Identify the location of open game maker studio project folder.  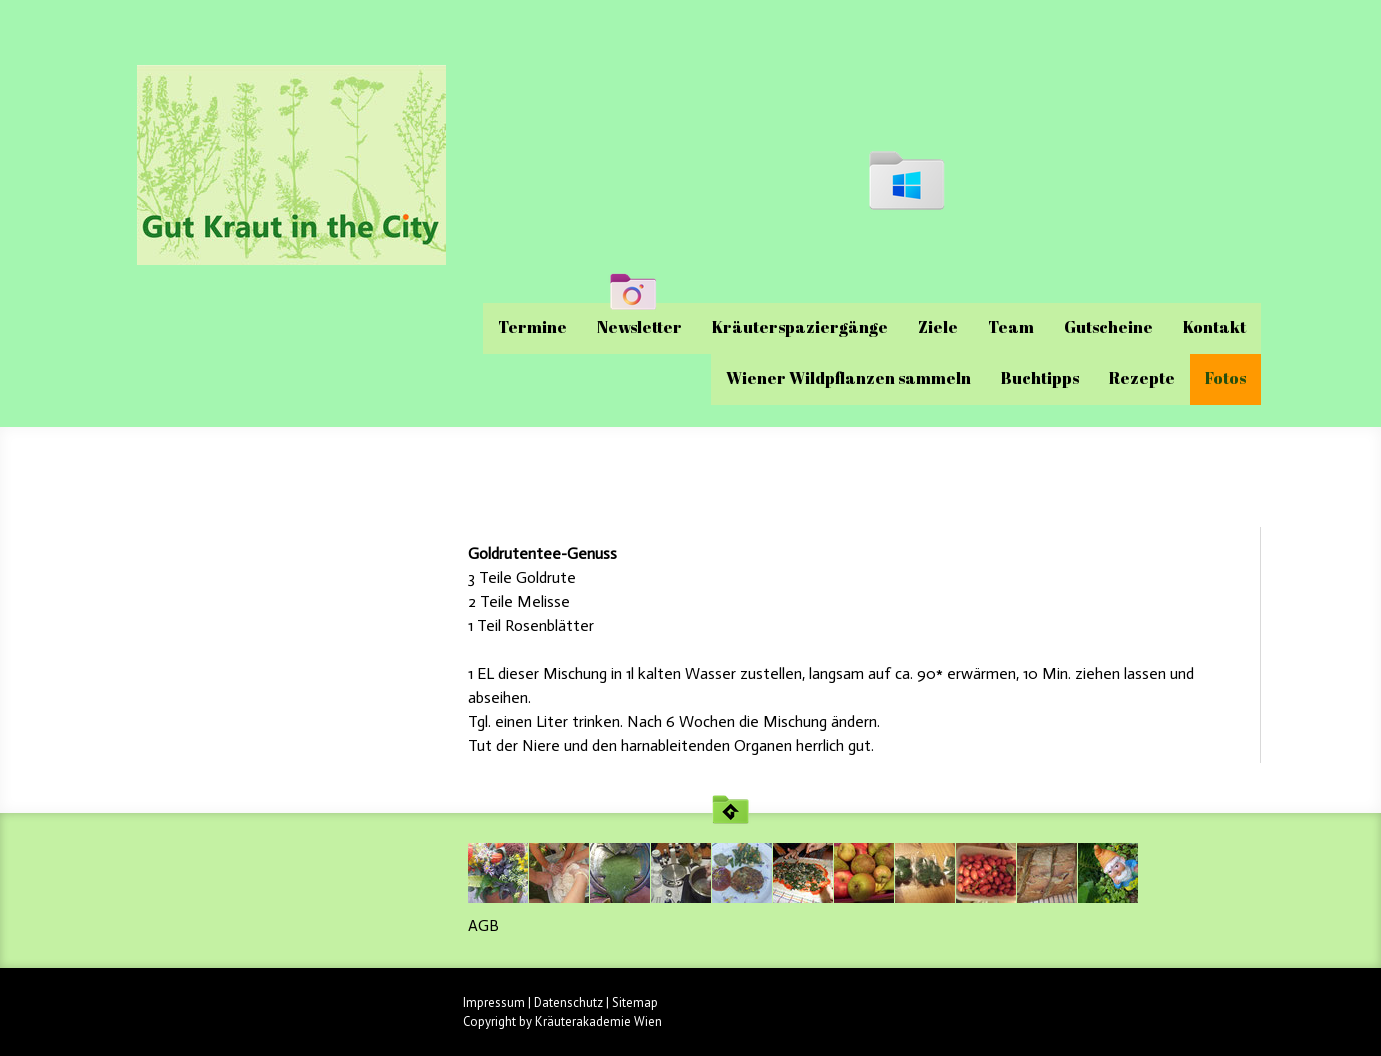
(730, 810).